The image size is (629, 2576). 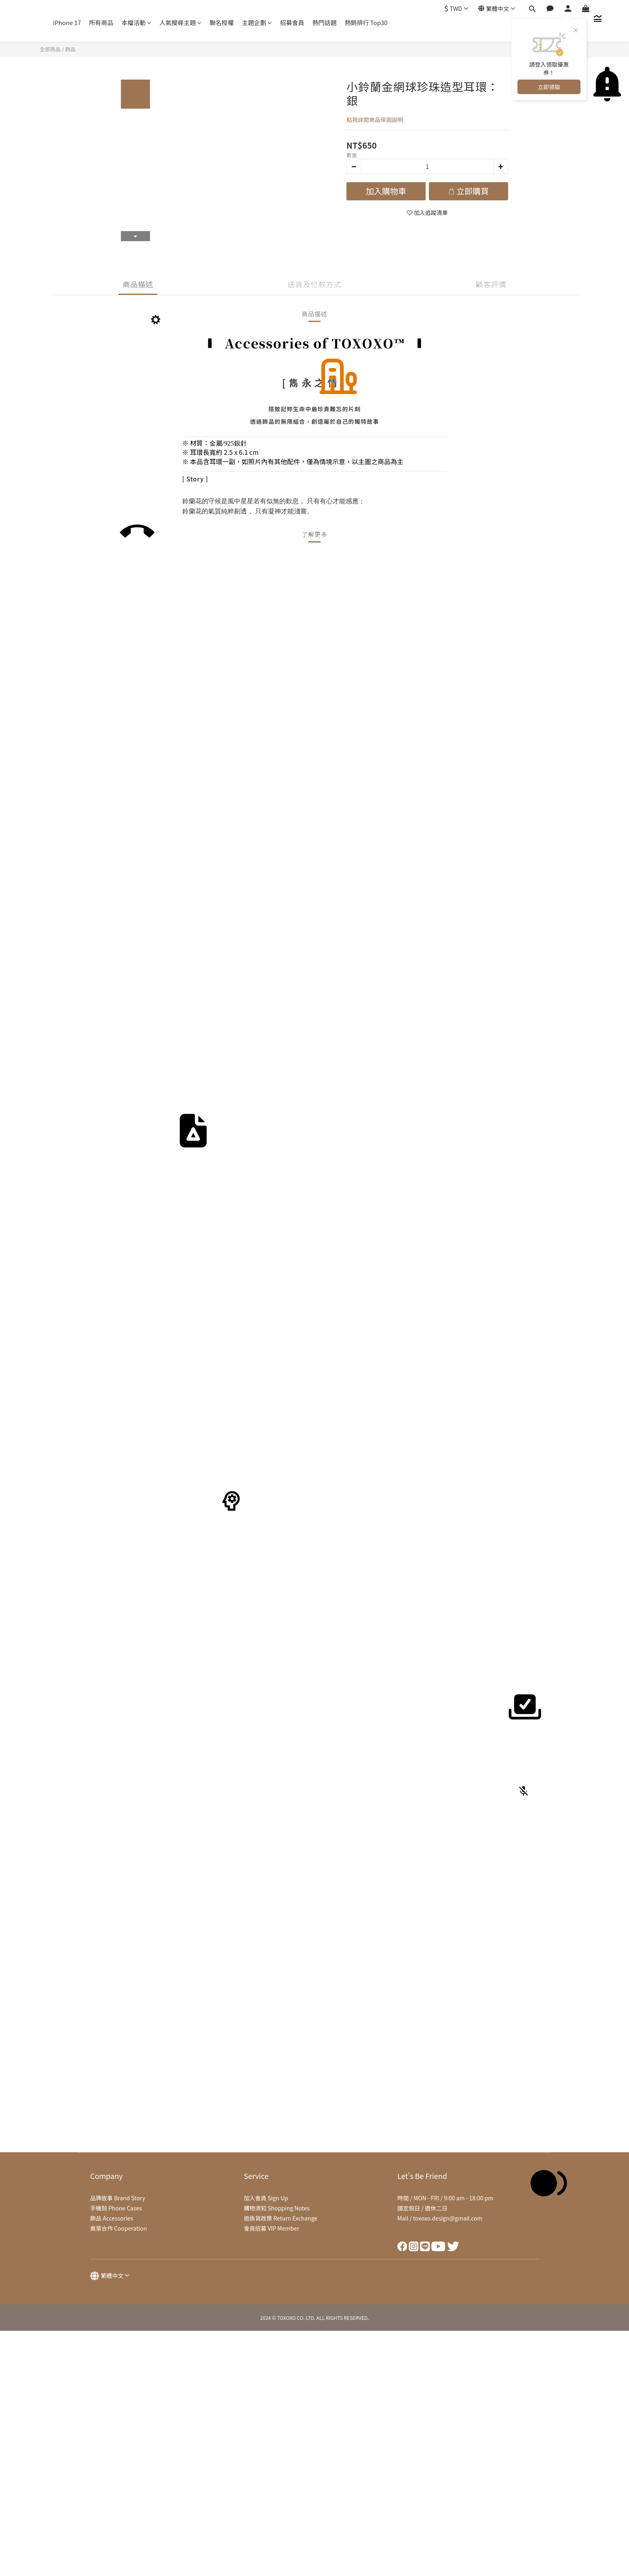 I want to click on cast your vote or submit a ballot, so click(x=525, y=1707).